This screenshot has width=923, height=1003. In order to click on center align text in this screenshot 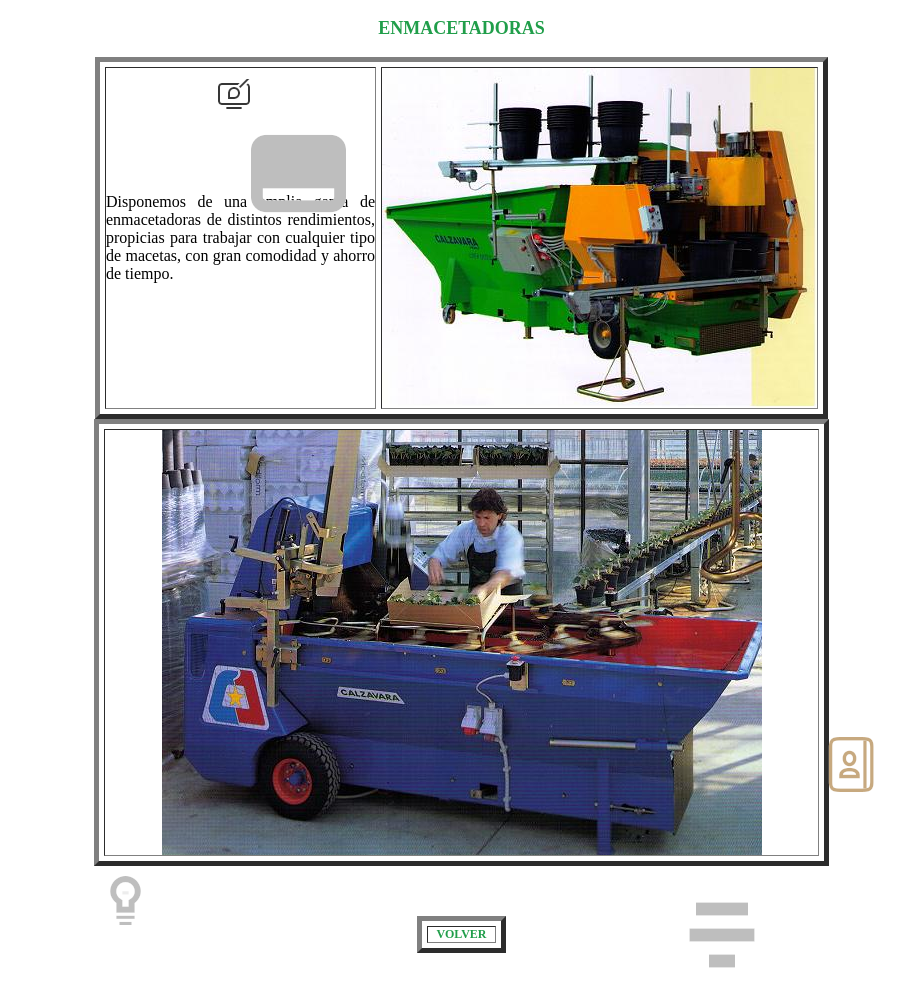, I will do `click(722, 935)`.